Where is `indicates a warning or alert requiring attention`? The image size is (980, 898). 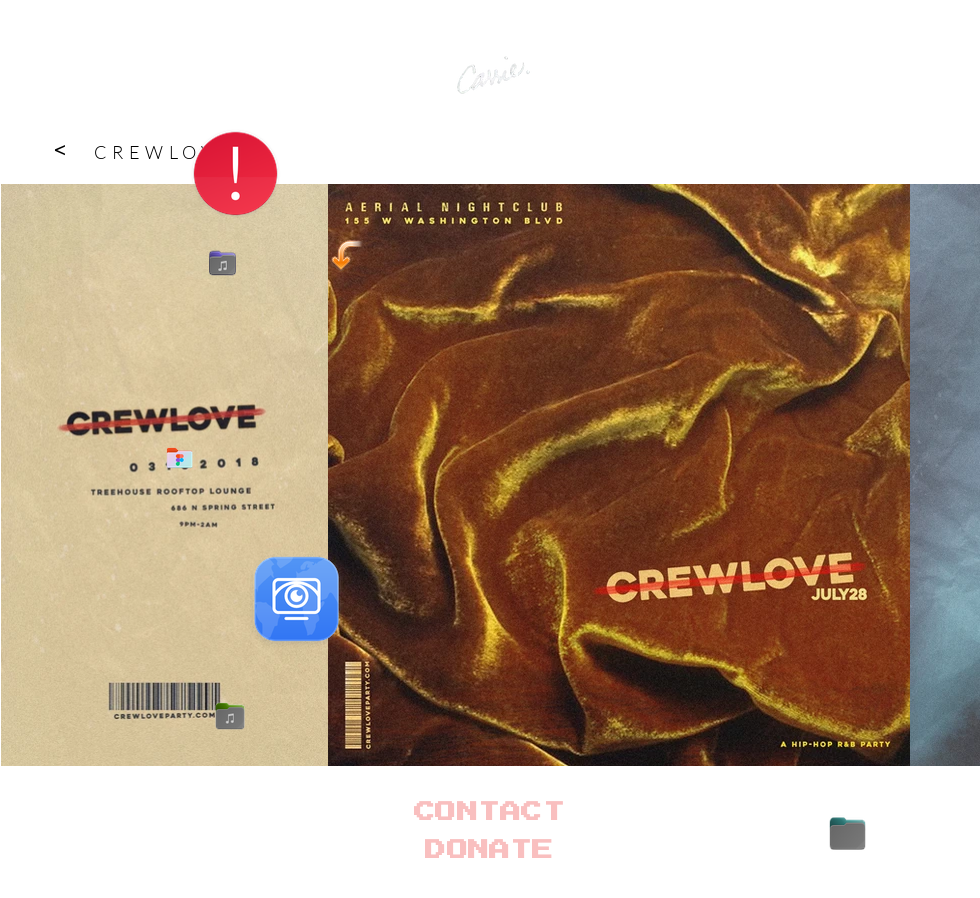
indicates a warning or alert requiring attention is located at coordinates (235, 173).